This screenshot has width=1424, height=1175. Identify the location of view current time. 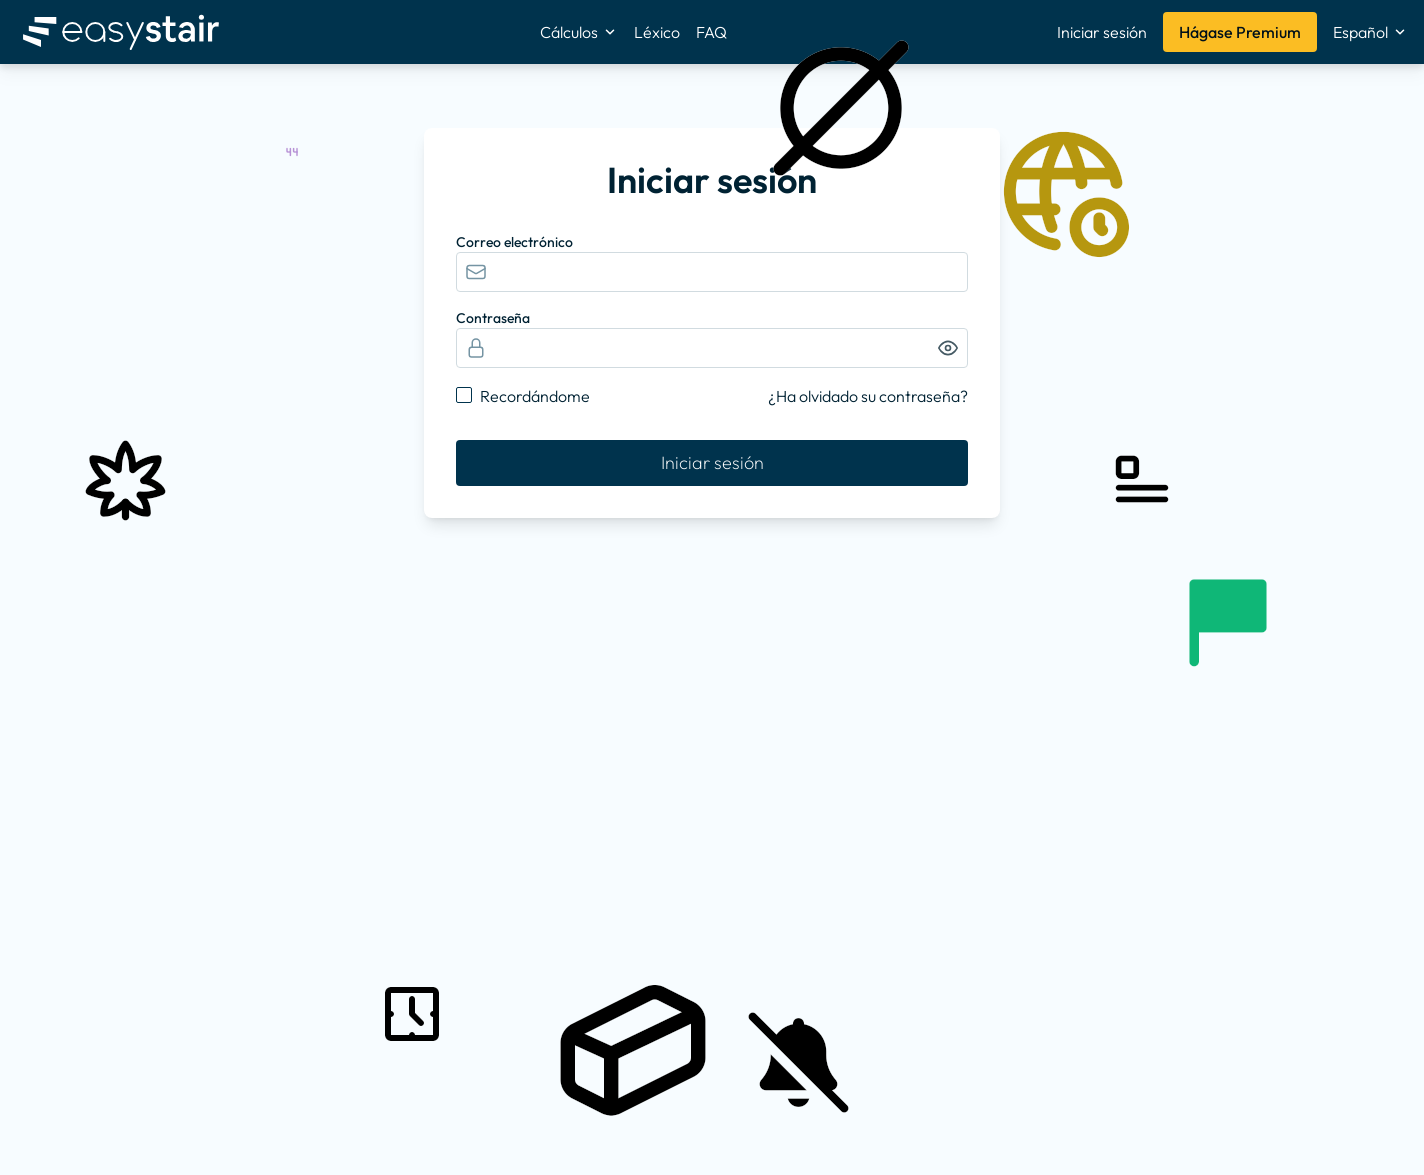
(412, 1014).